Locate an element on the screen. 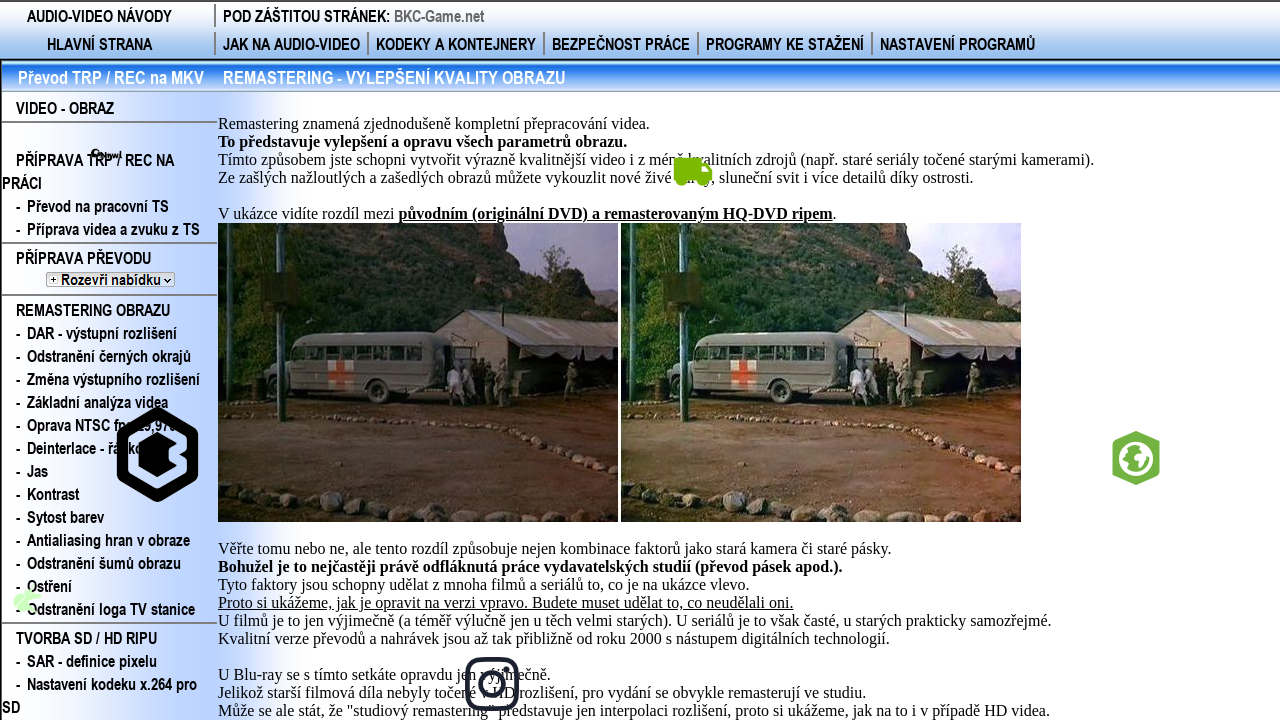 This screenshot has height=720, width=1280. open the Instagram app is located at coordinates (492, 684).